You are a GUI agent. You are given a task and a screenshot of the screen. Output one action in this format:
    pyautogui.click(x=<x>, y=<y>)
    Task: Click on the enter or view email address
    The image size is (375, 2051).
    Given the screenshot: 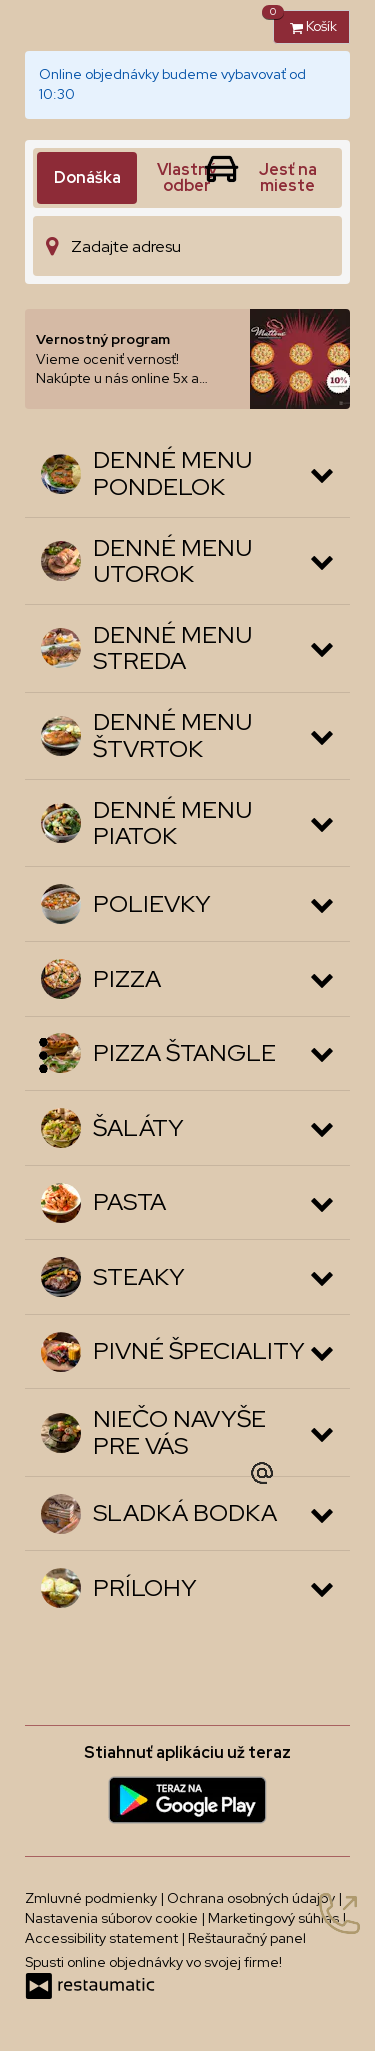 What is the action you would take?
    pyautogui.click(x=262, y=1473)
    